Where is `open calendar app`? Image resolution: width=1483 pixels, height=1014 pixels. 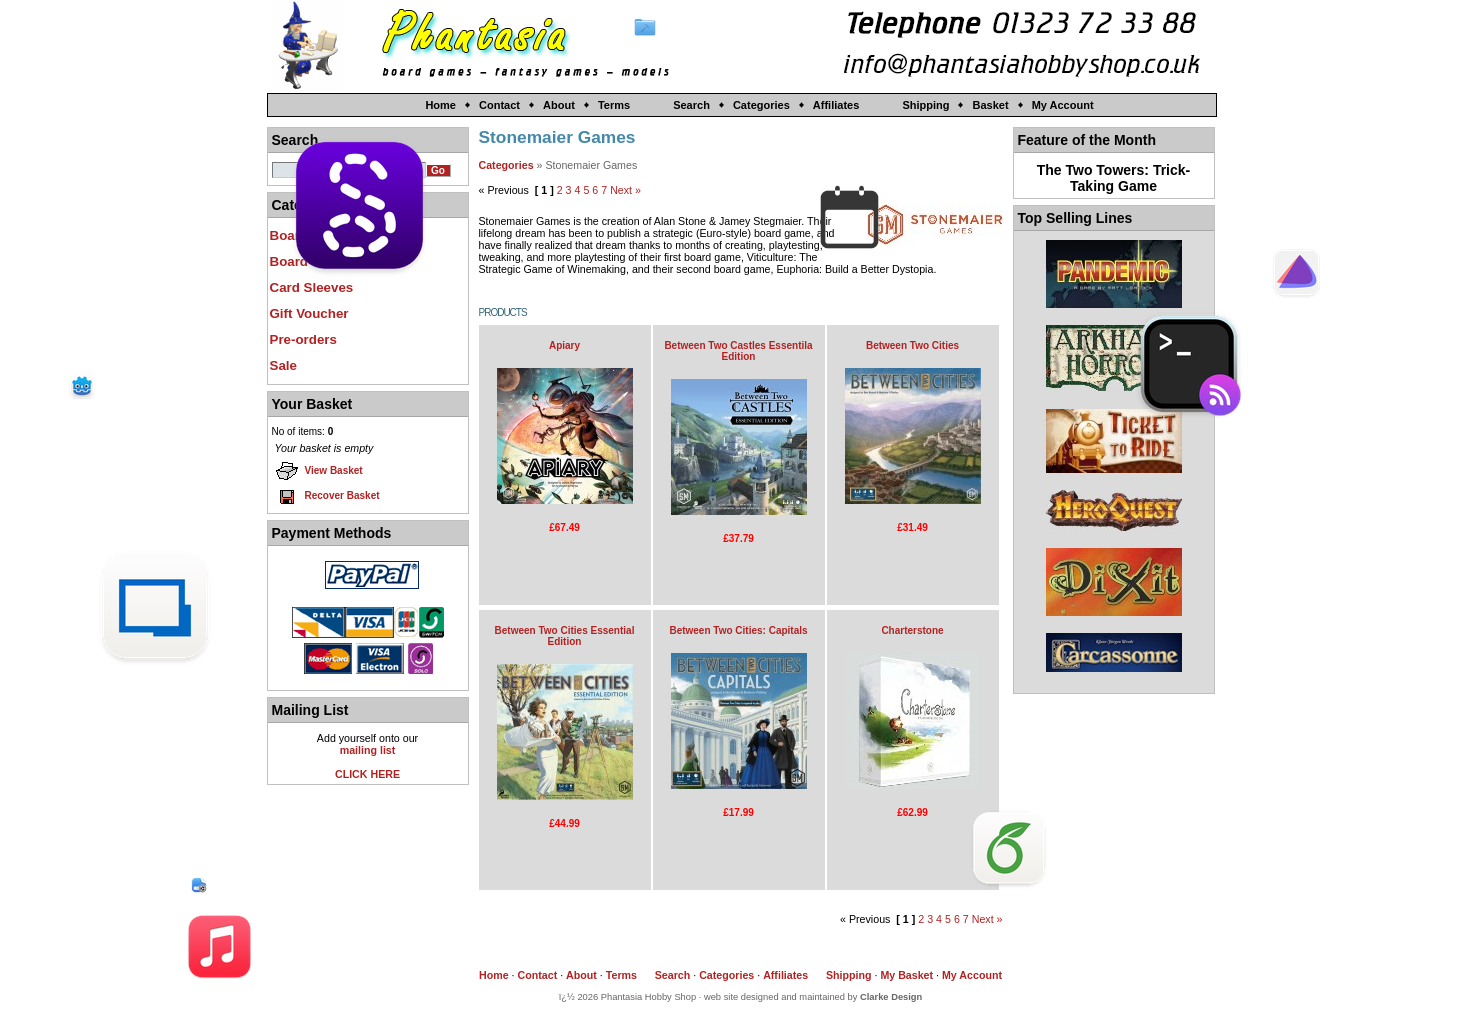
open calendar app is located at coordinates (849, 219).